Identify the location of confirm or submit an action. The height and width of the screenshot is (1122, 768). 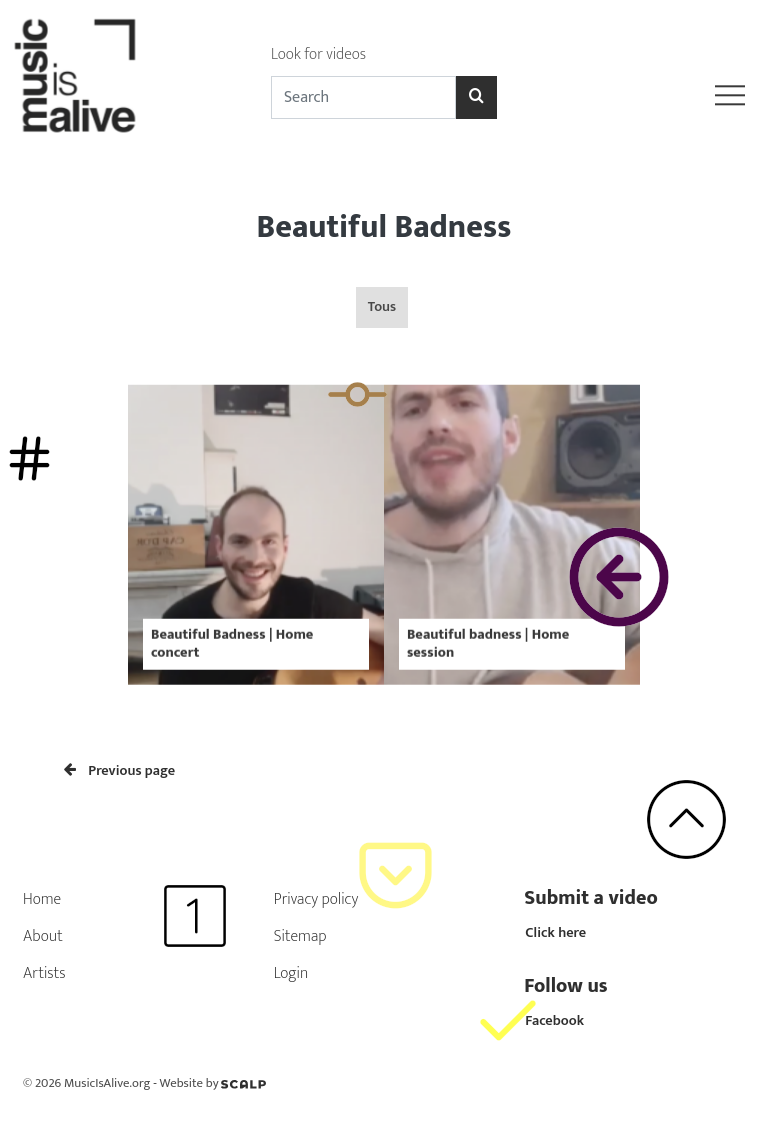
(508, 1022).